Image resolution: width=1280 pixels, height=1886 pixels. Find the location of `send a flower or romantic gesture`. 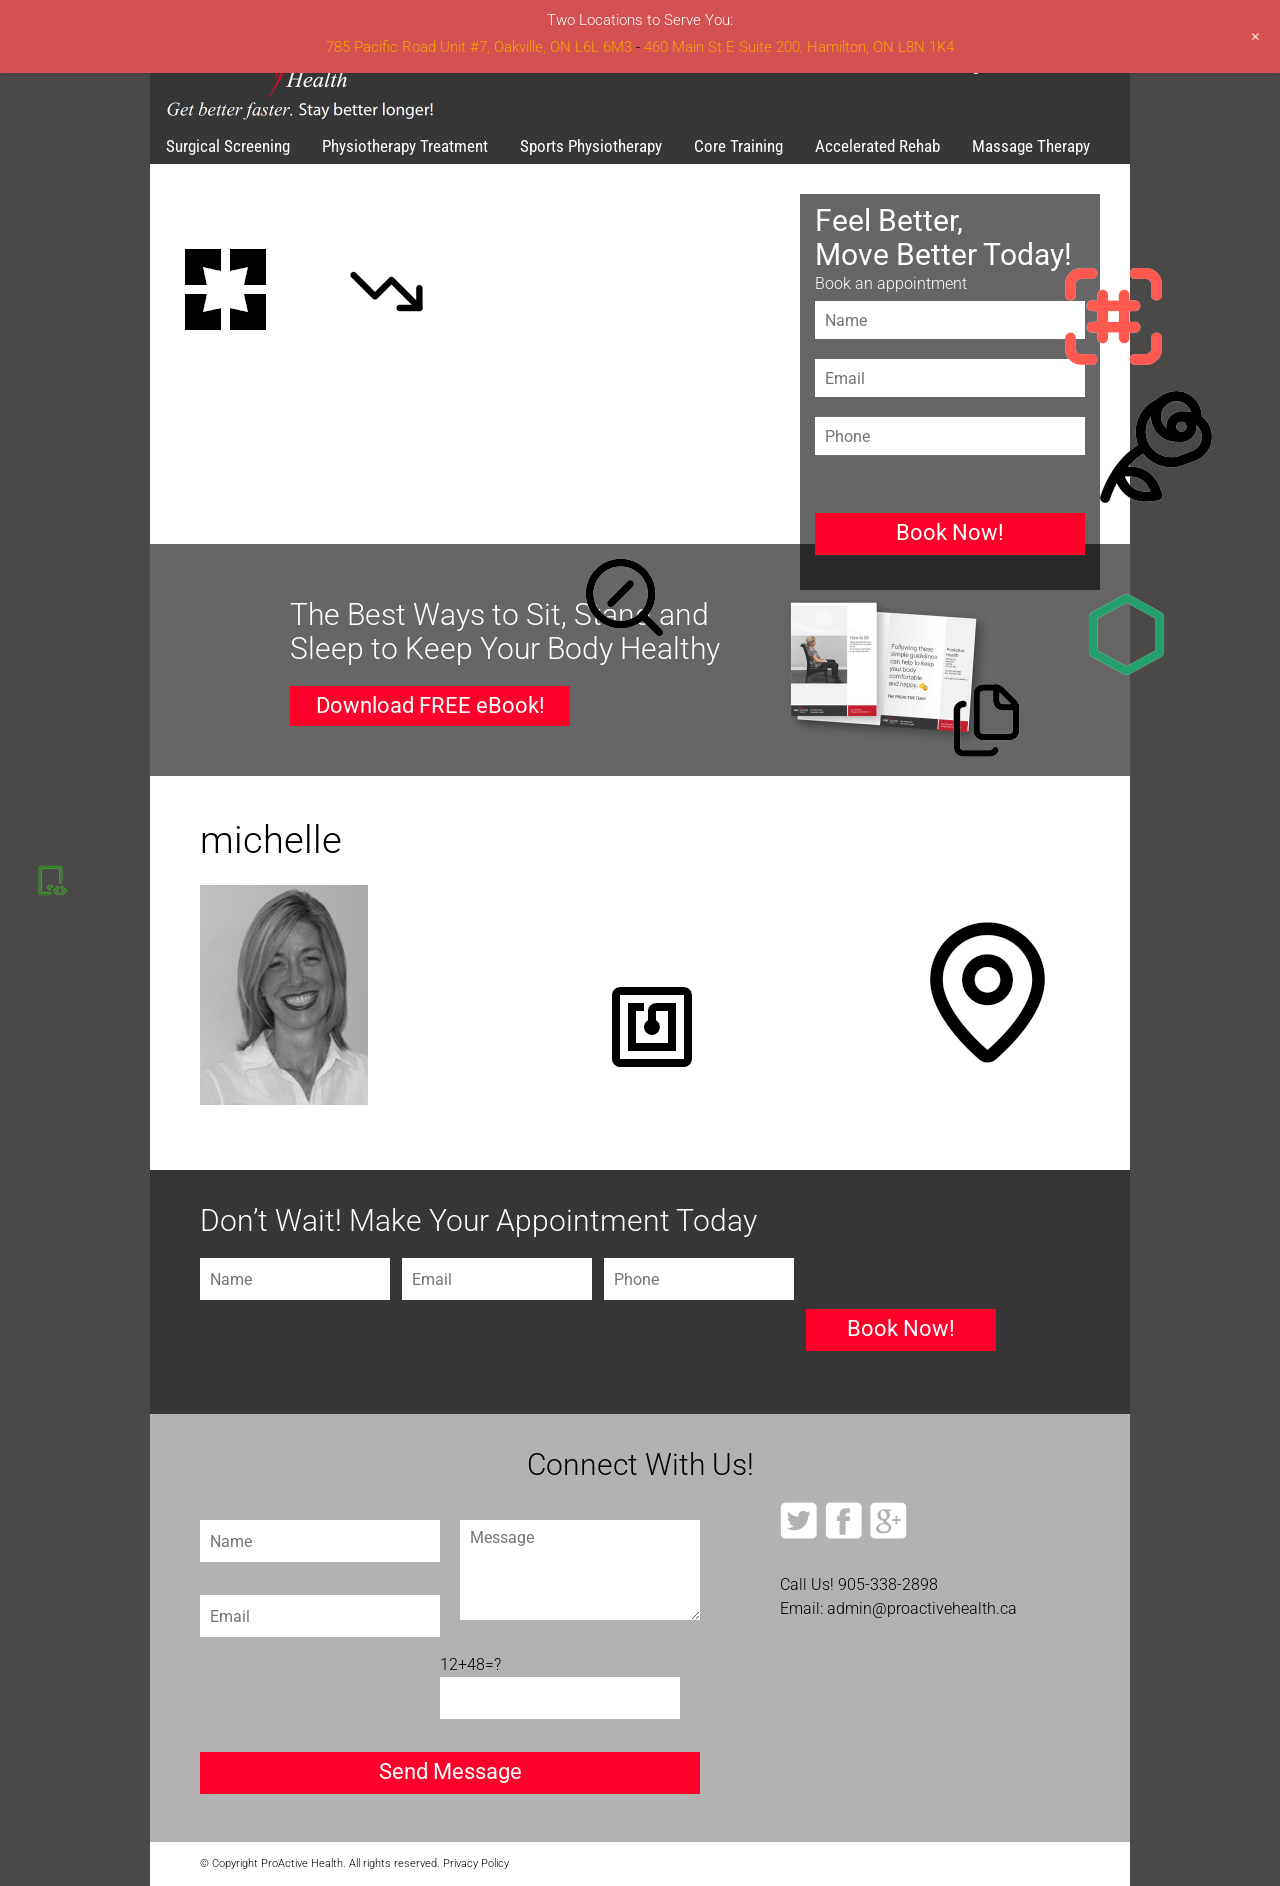

send a flower or romantic gesture is located at coordinates (1156, 447).